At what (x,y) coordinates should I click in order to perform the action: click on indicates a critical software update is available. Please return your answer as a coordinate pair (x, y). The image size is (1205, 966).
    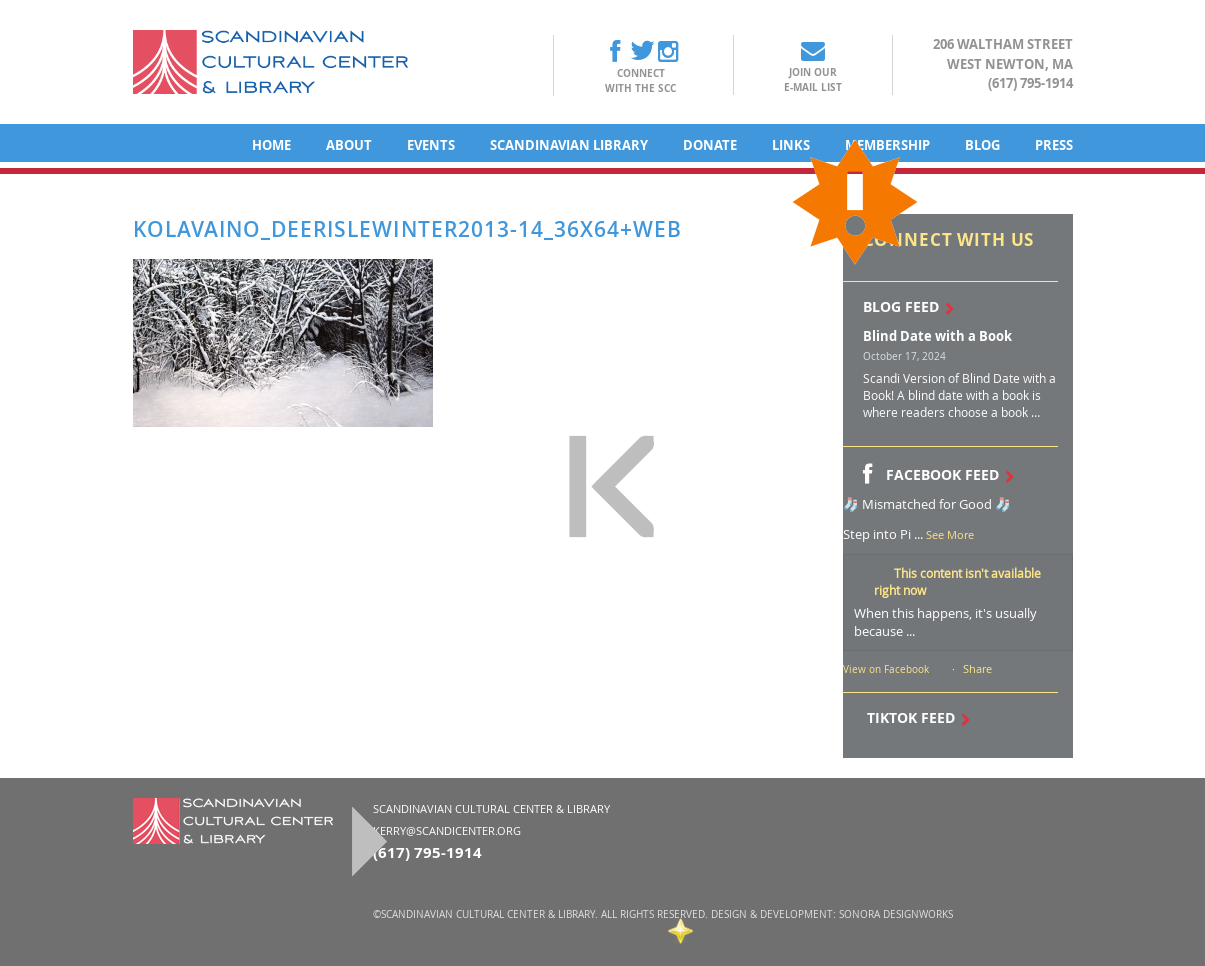
    Looking at the image, I should click on (855, 202).